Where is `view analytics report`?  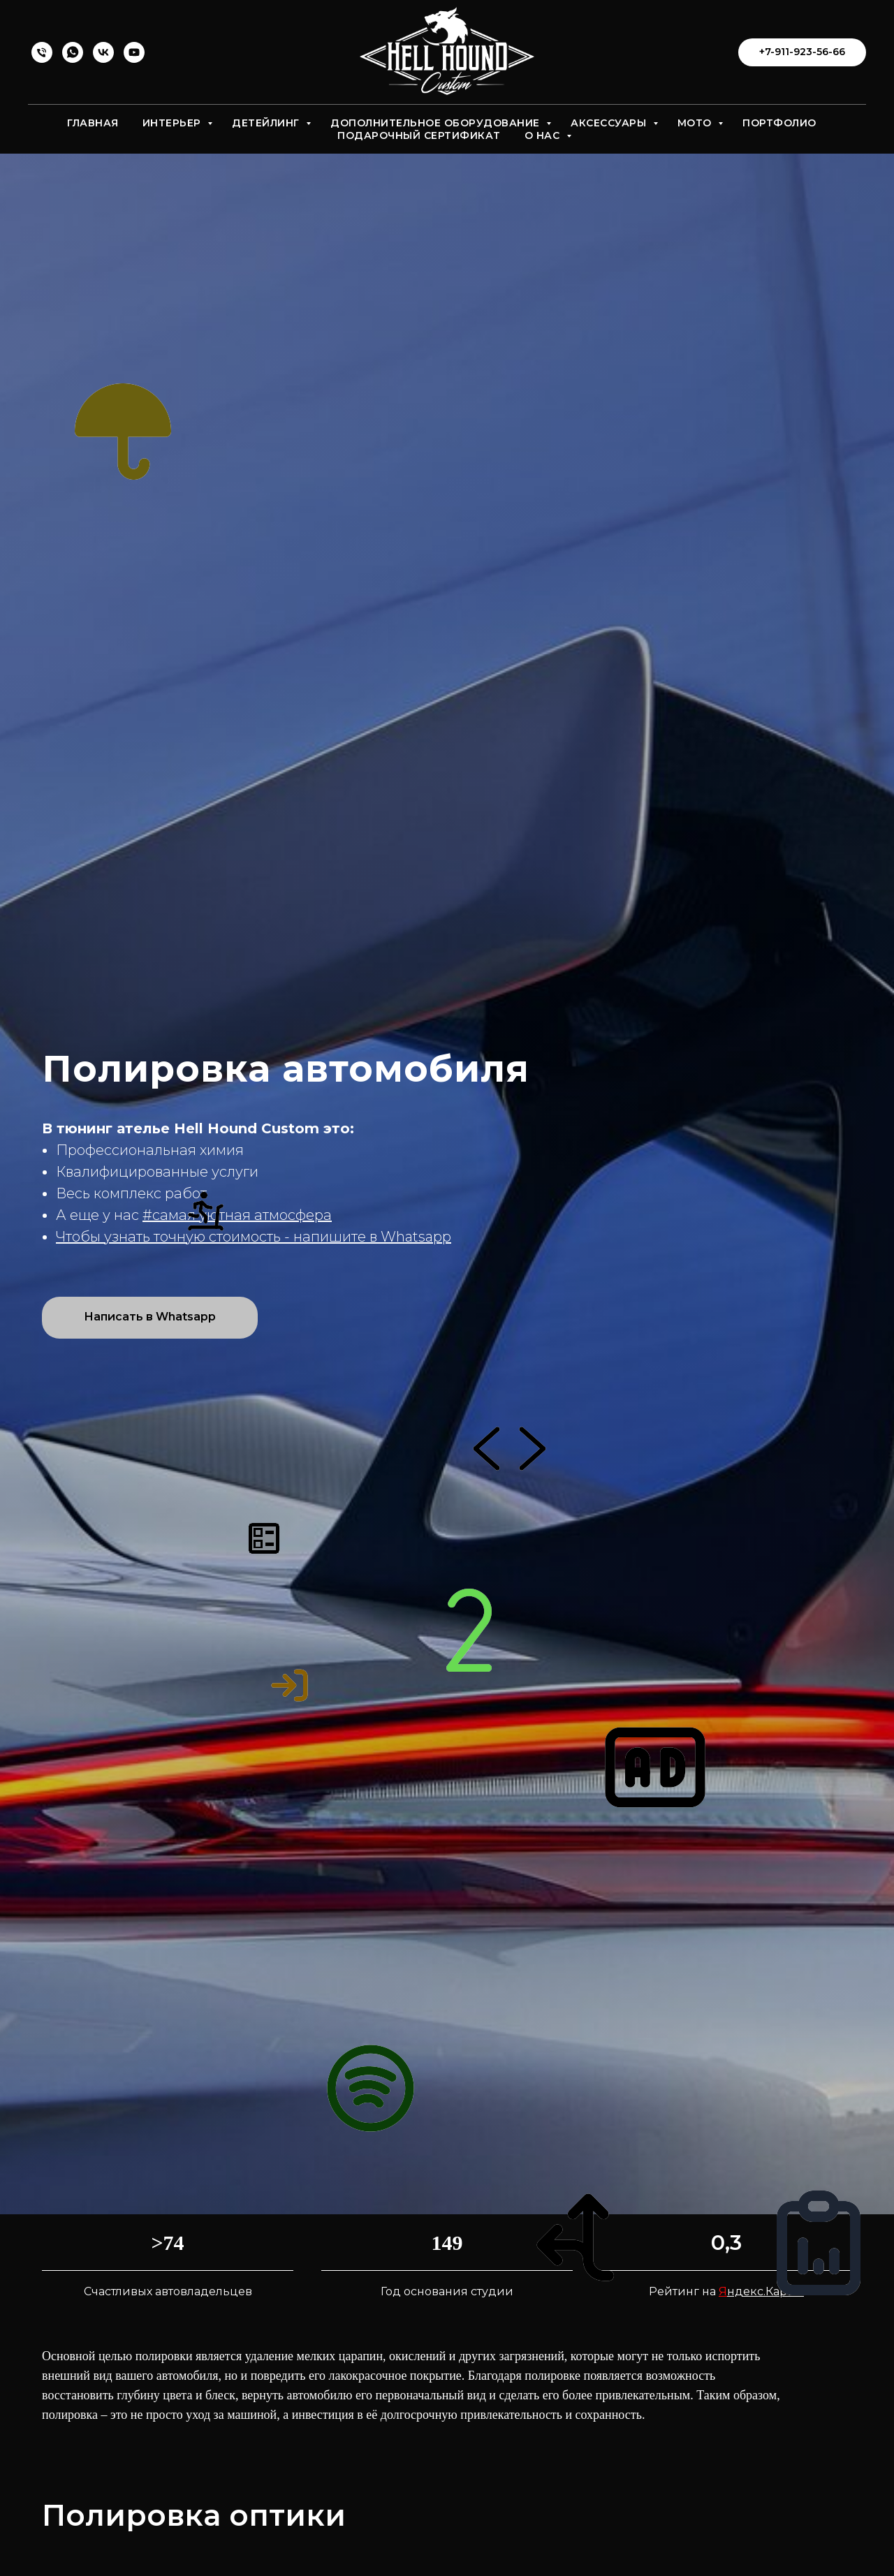
view analytics report is located at coordinates (819, 2243).